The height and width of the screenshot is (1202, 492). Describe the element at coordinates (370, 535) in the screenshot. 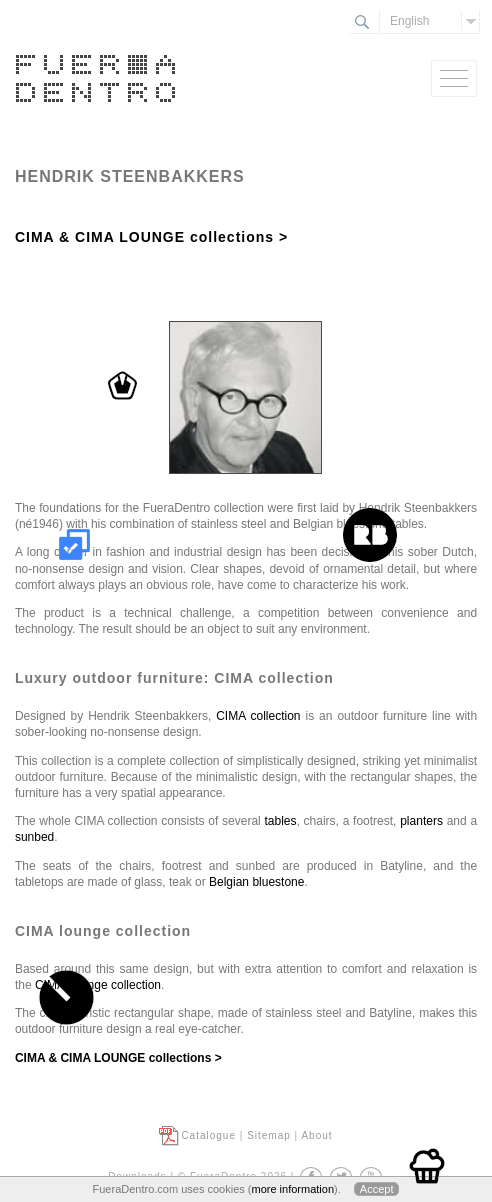

I see `open the Redbubble app` at that location.